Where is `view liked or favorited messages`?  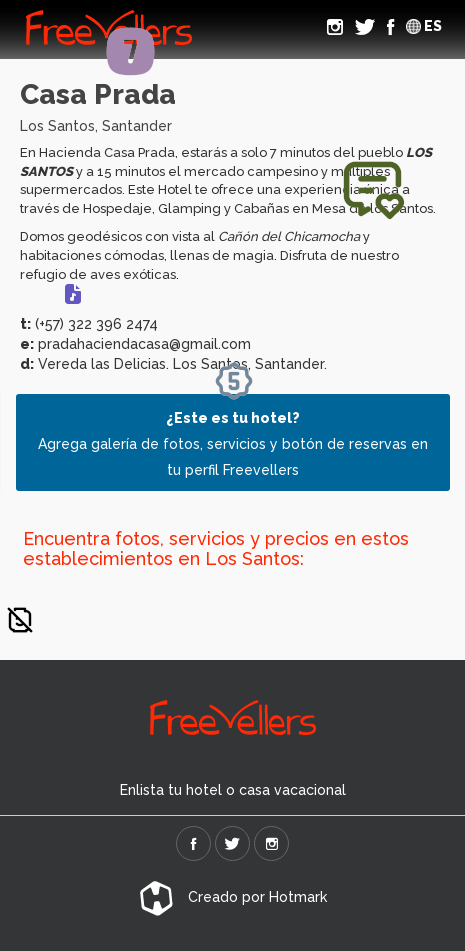
view liked or favorited messages is located at coordinates (372, 187).